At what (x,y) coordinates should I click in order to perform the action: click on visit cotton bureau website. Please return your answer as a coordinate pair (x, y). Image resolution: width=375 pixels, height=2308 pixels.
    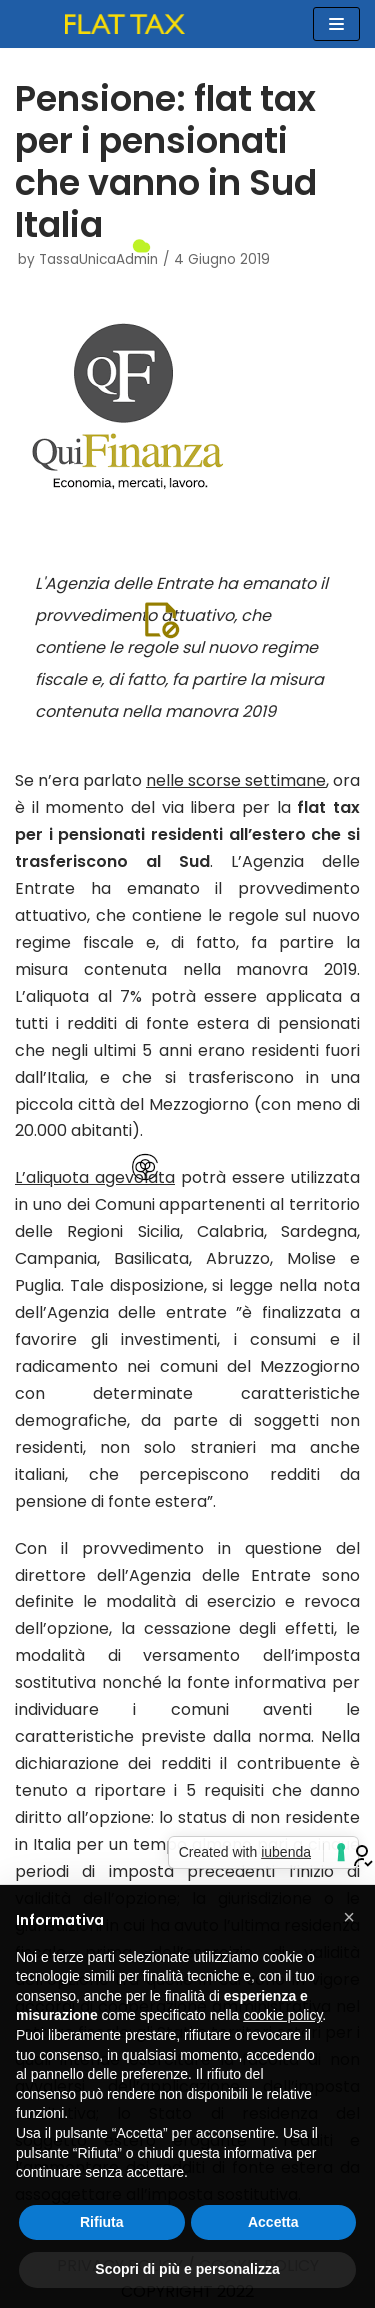
    Looking at the image, I should click on (145, 1167).